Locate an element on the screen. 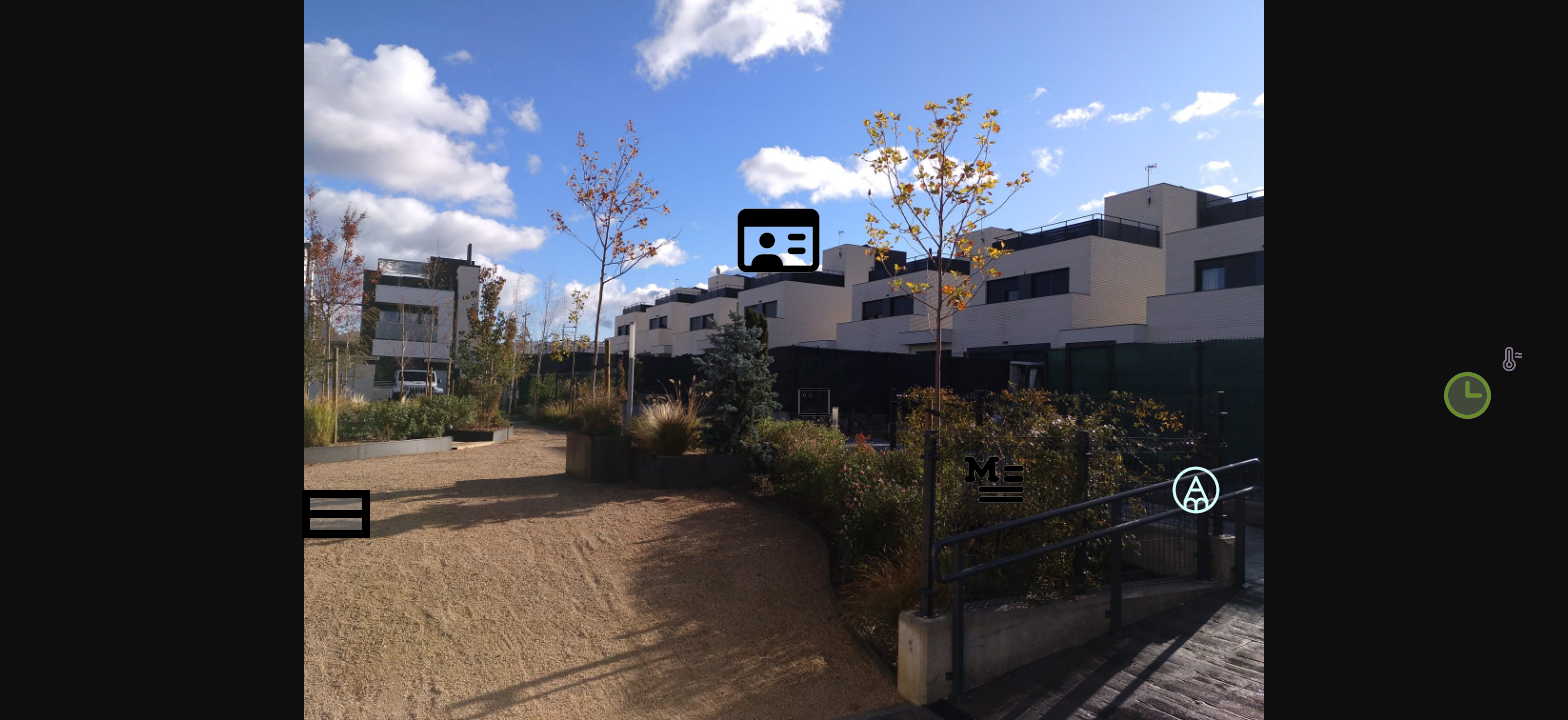 This screenshot has width=1568, height=720. view current time is located at coordinates (1467, 395).